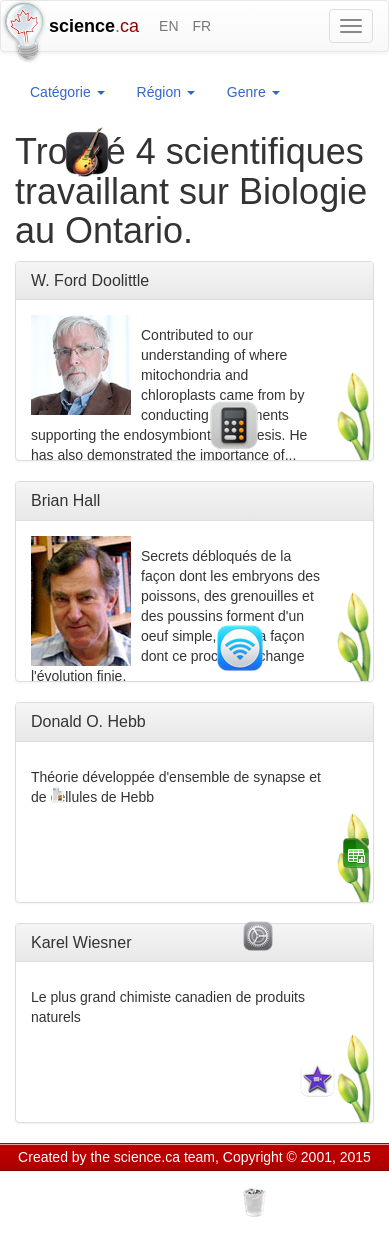 This screenshot has height=1235, width=389. What do you see at coordinates (258, 936) in the screenshot?
I see `open system settings or preferences` at bounding box center [258, 936].